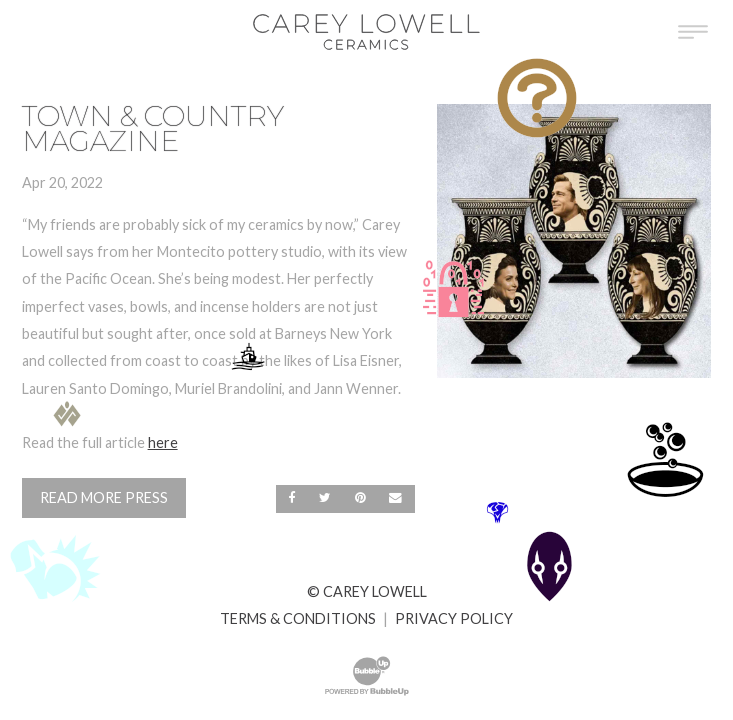  I want to click on enemy defeated or kill count indicator, so click(497, 512).